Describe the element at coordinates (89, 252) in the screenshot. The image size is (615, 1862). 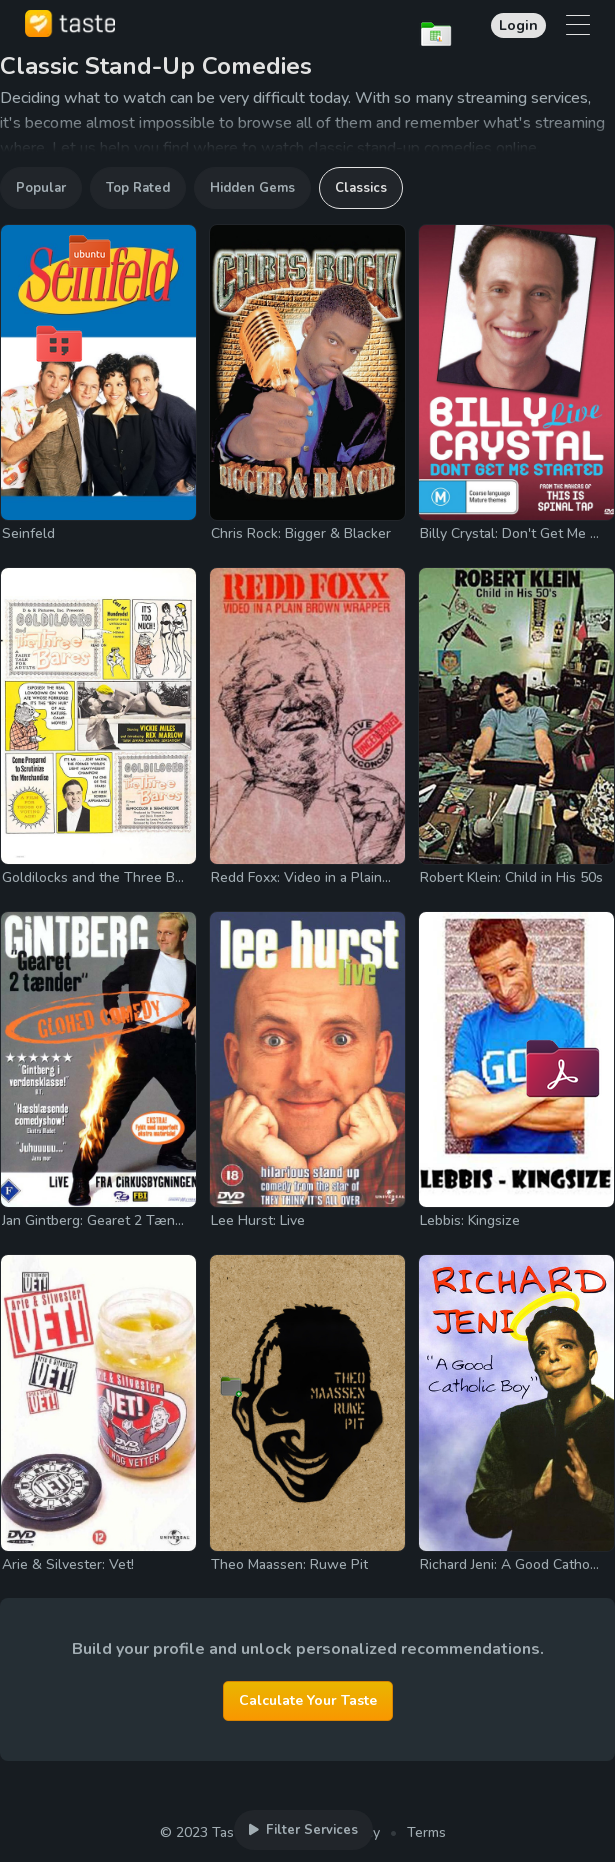
I see `open ubuntu-related files folder` at that location.